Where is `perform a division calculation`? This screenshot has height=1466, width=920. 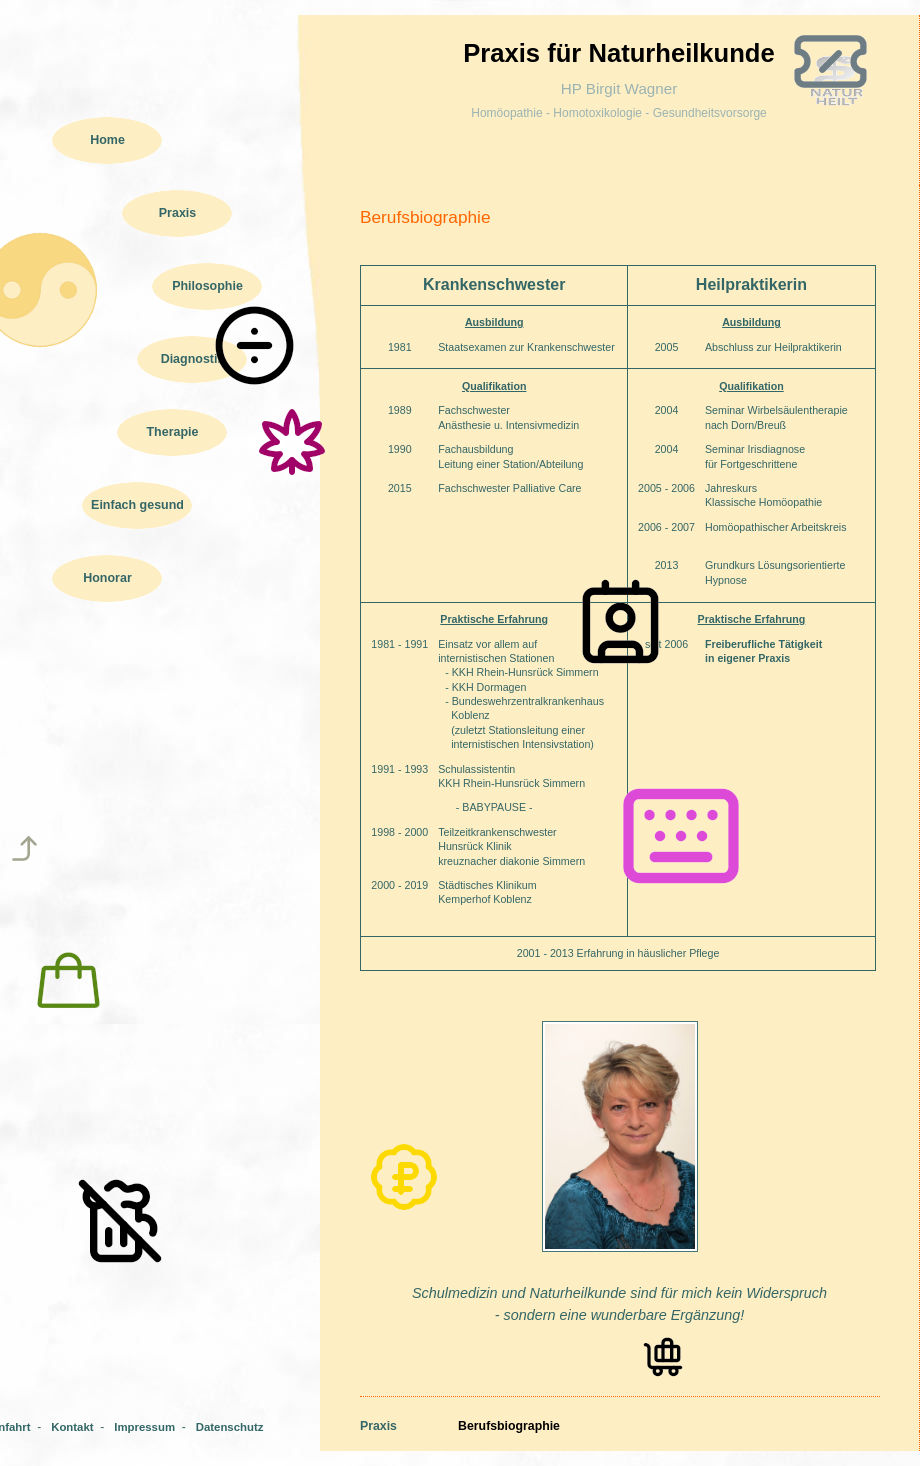 perform a division calculation is located at coordinates (254, 345).